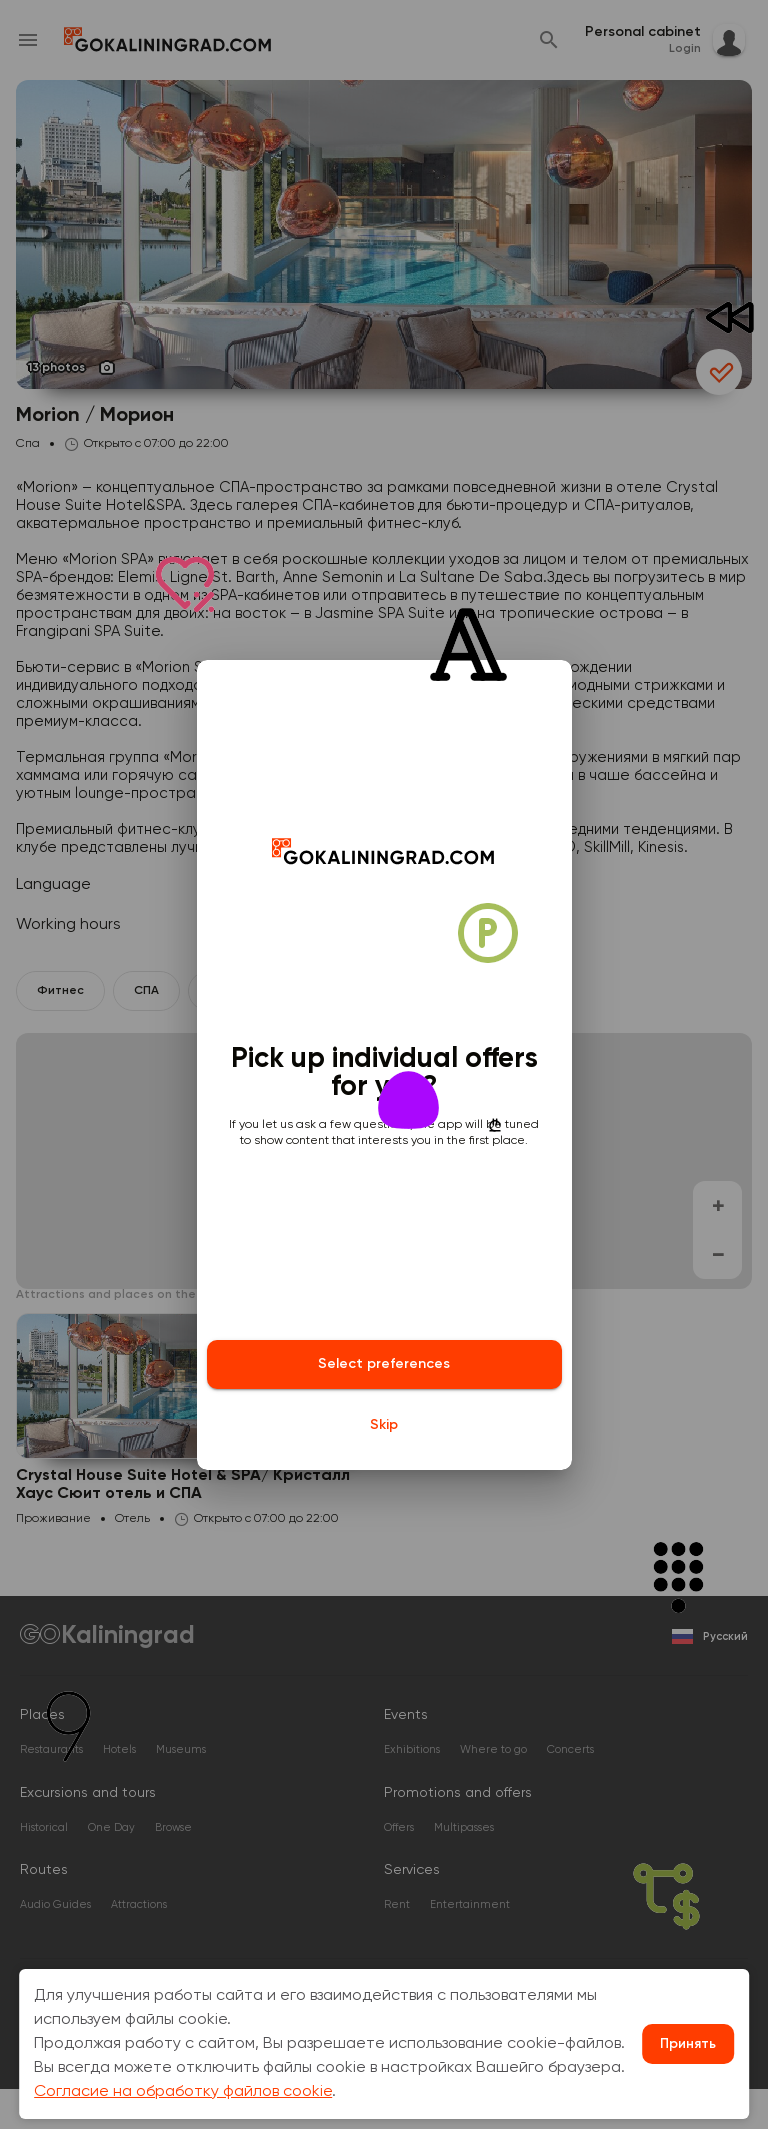 The width and height of the screenshot is (768, 2129). What do you see at coordinates (488, 933) in the screenshot?
I see `parking available or parking location` at bounding box center [488, 933].